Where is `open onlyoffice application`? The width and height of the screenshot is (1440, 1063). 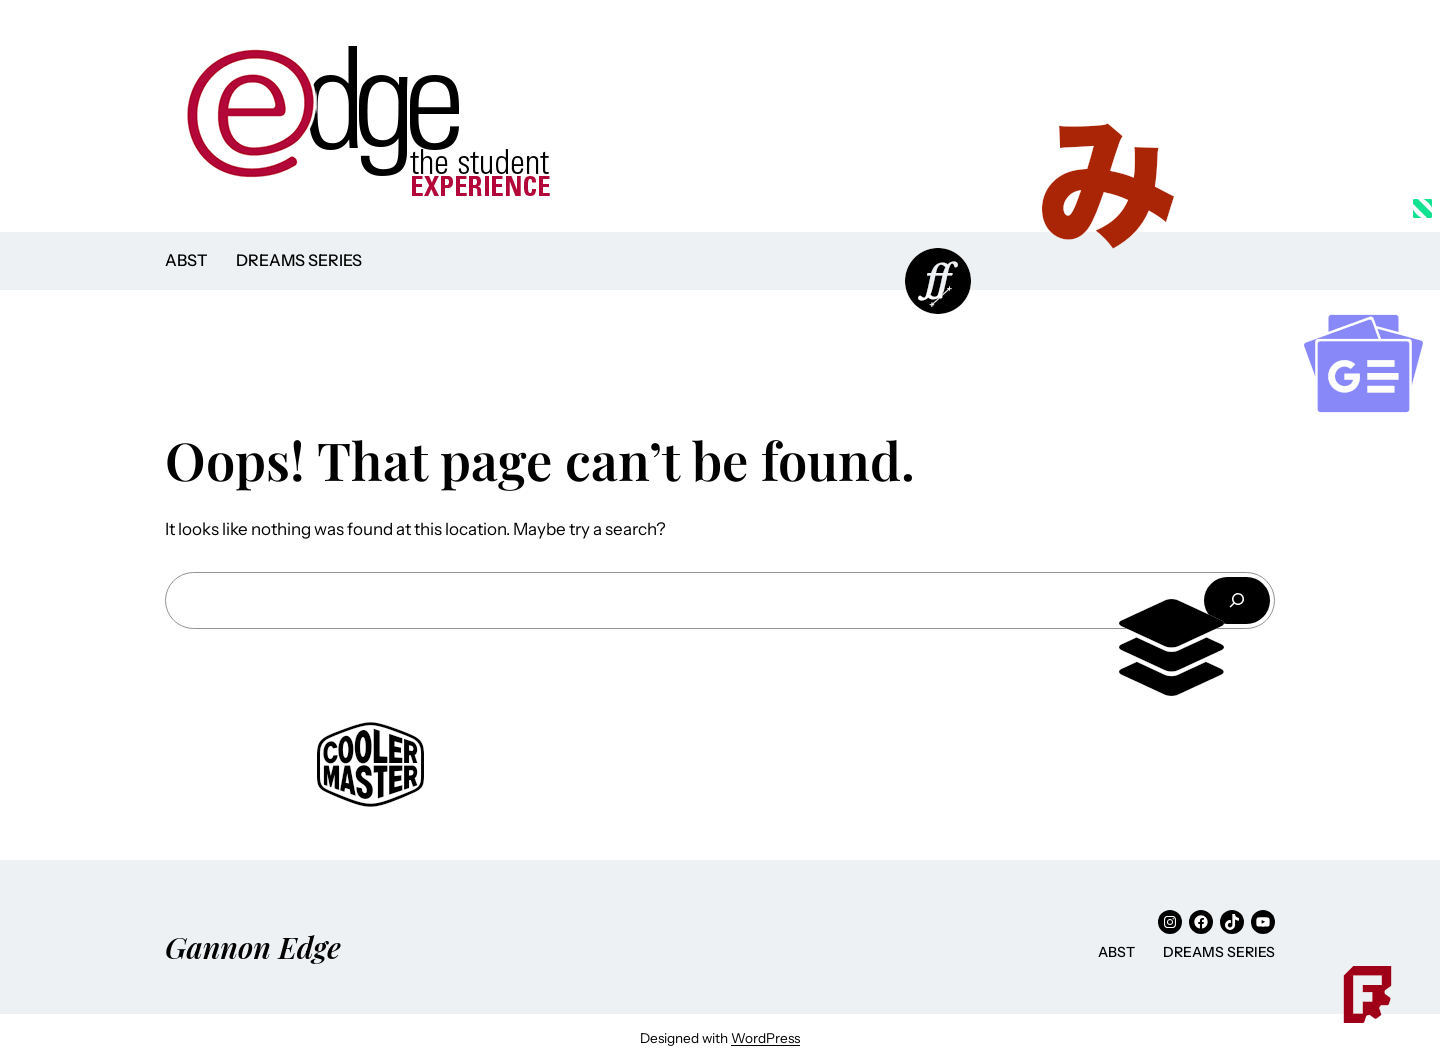 open onlyoffice application is located at coordinates (1171, 647).